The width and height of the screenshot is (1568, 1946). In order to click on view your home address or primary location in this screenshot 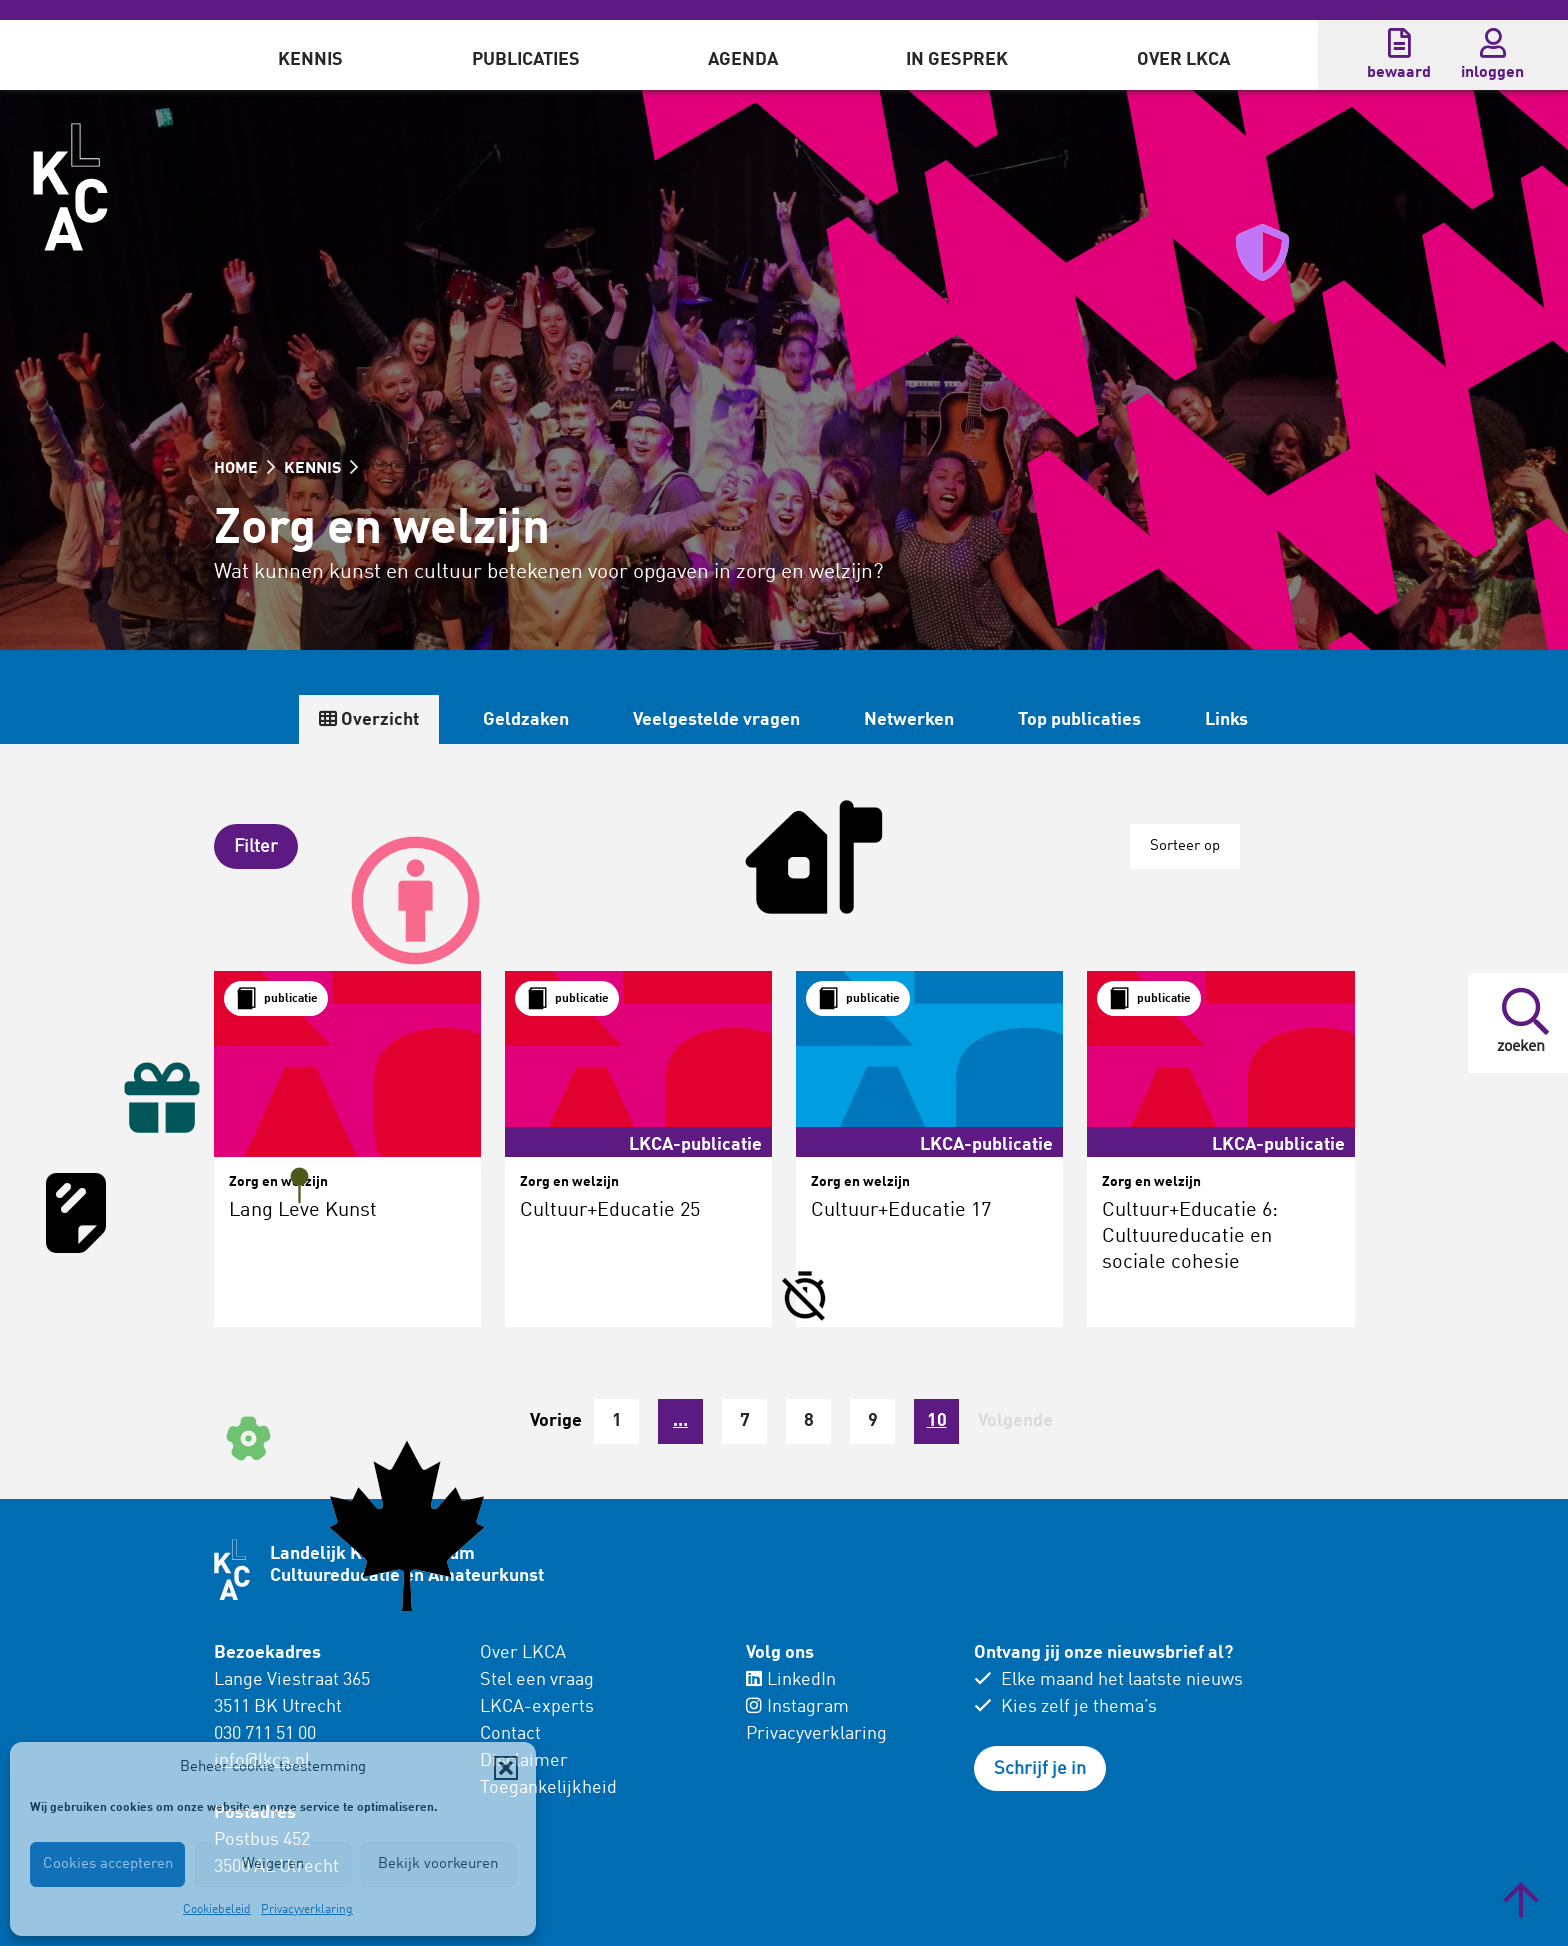, I will do `click(813, 857)`.